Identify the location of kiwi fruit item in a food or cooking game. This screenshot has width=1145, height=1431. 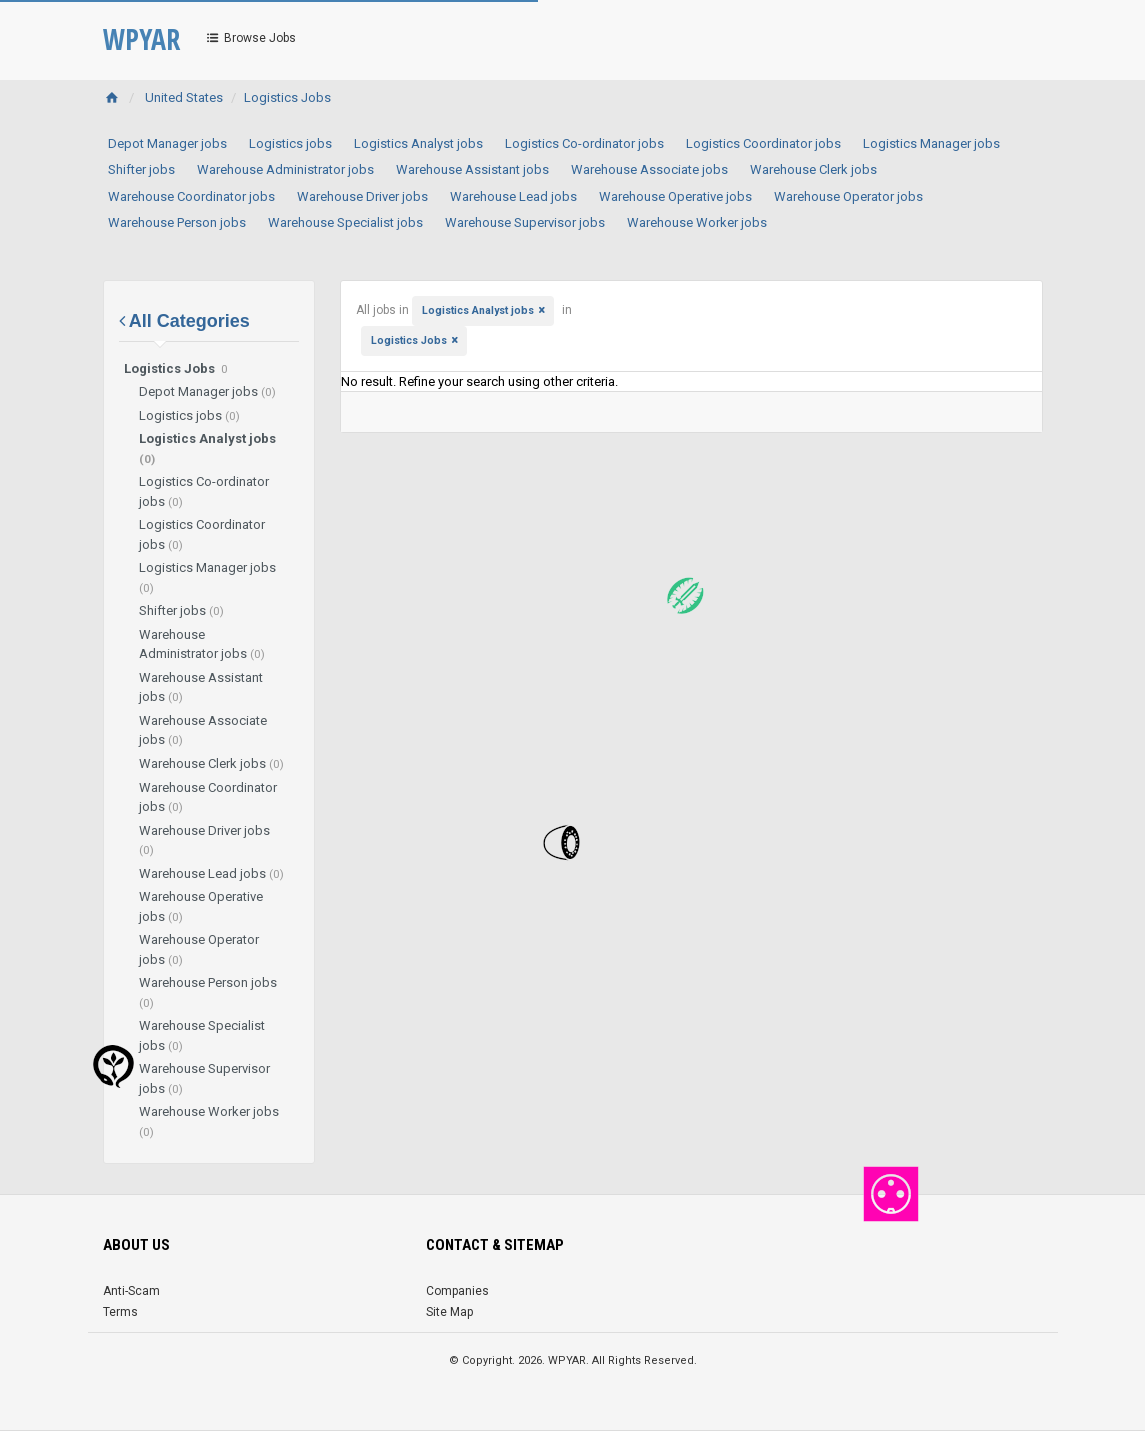
(561, 842).